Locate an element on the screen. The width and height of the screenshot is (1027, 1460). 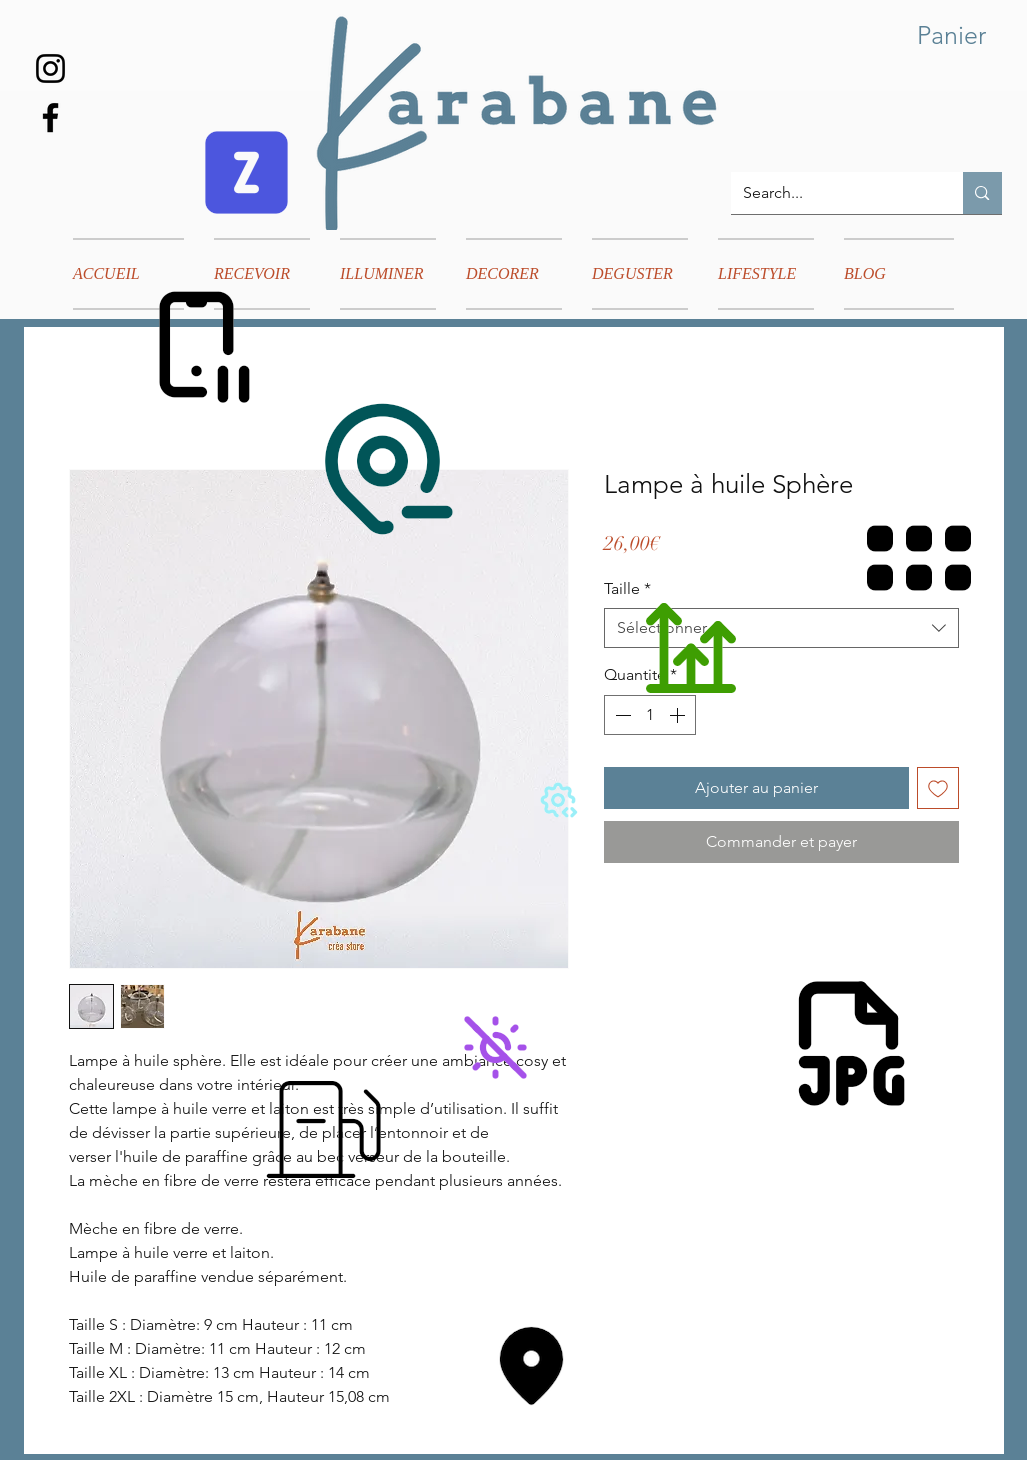
access developer or code settings is located at coordinates (558, 800).